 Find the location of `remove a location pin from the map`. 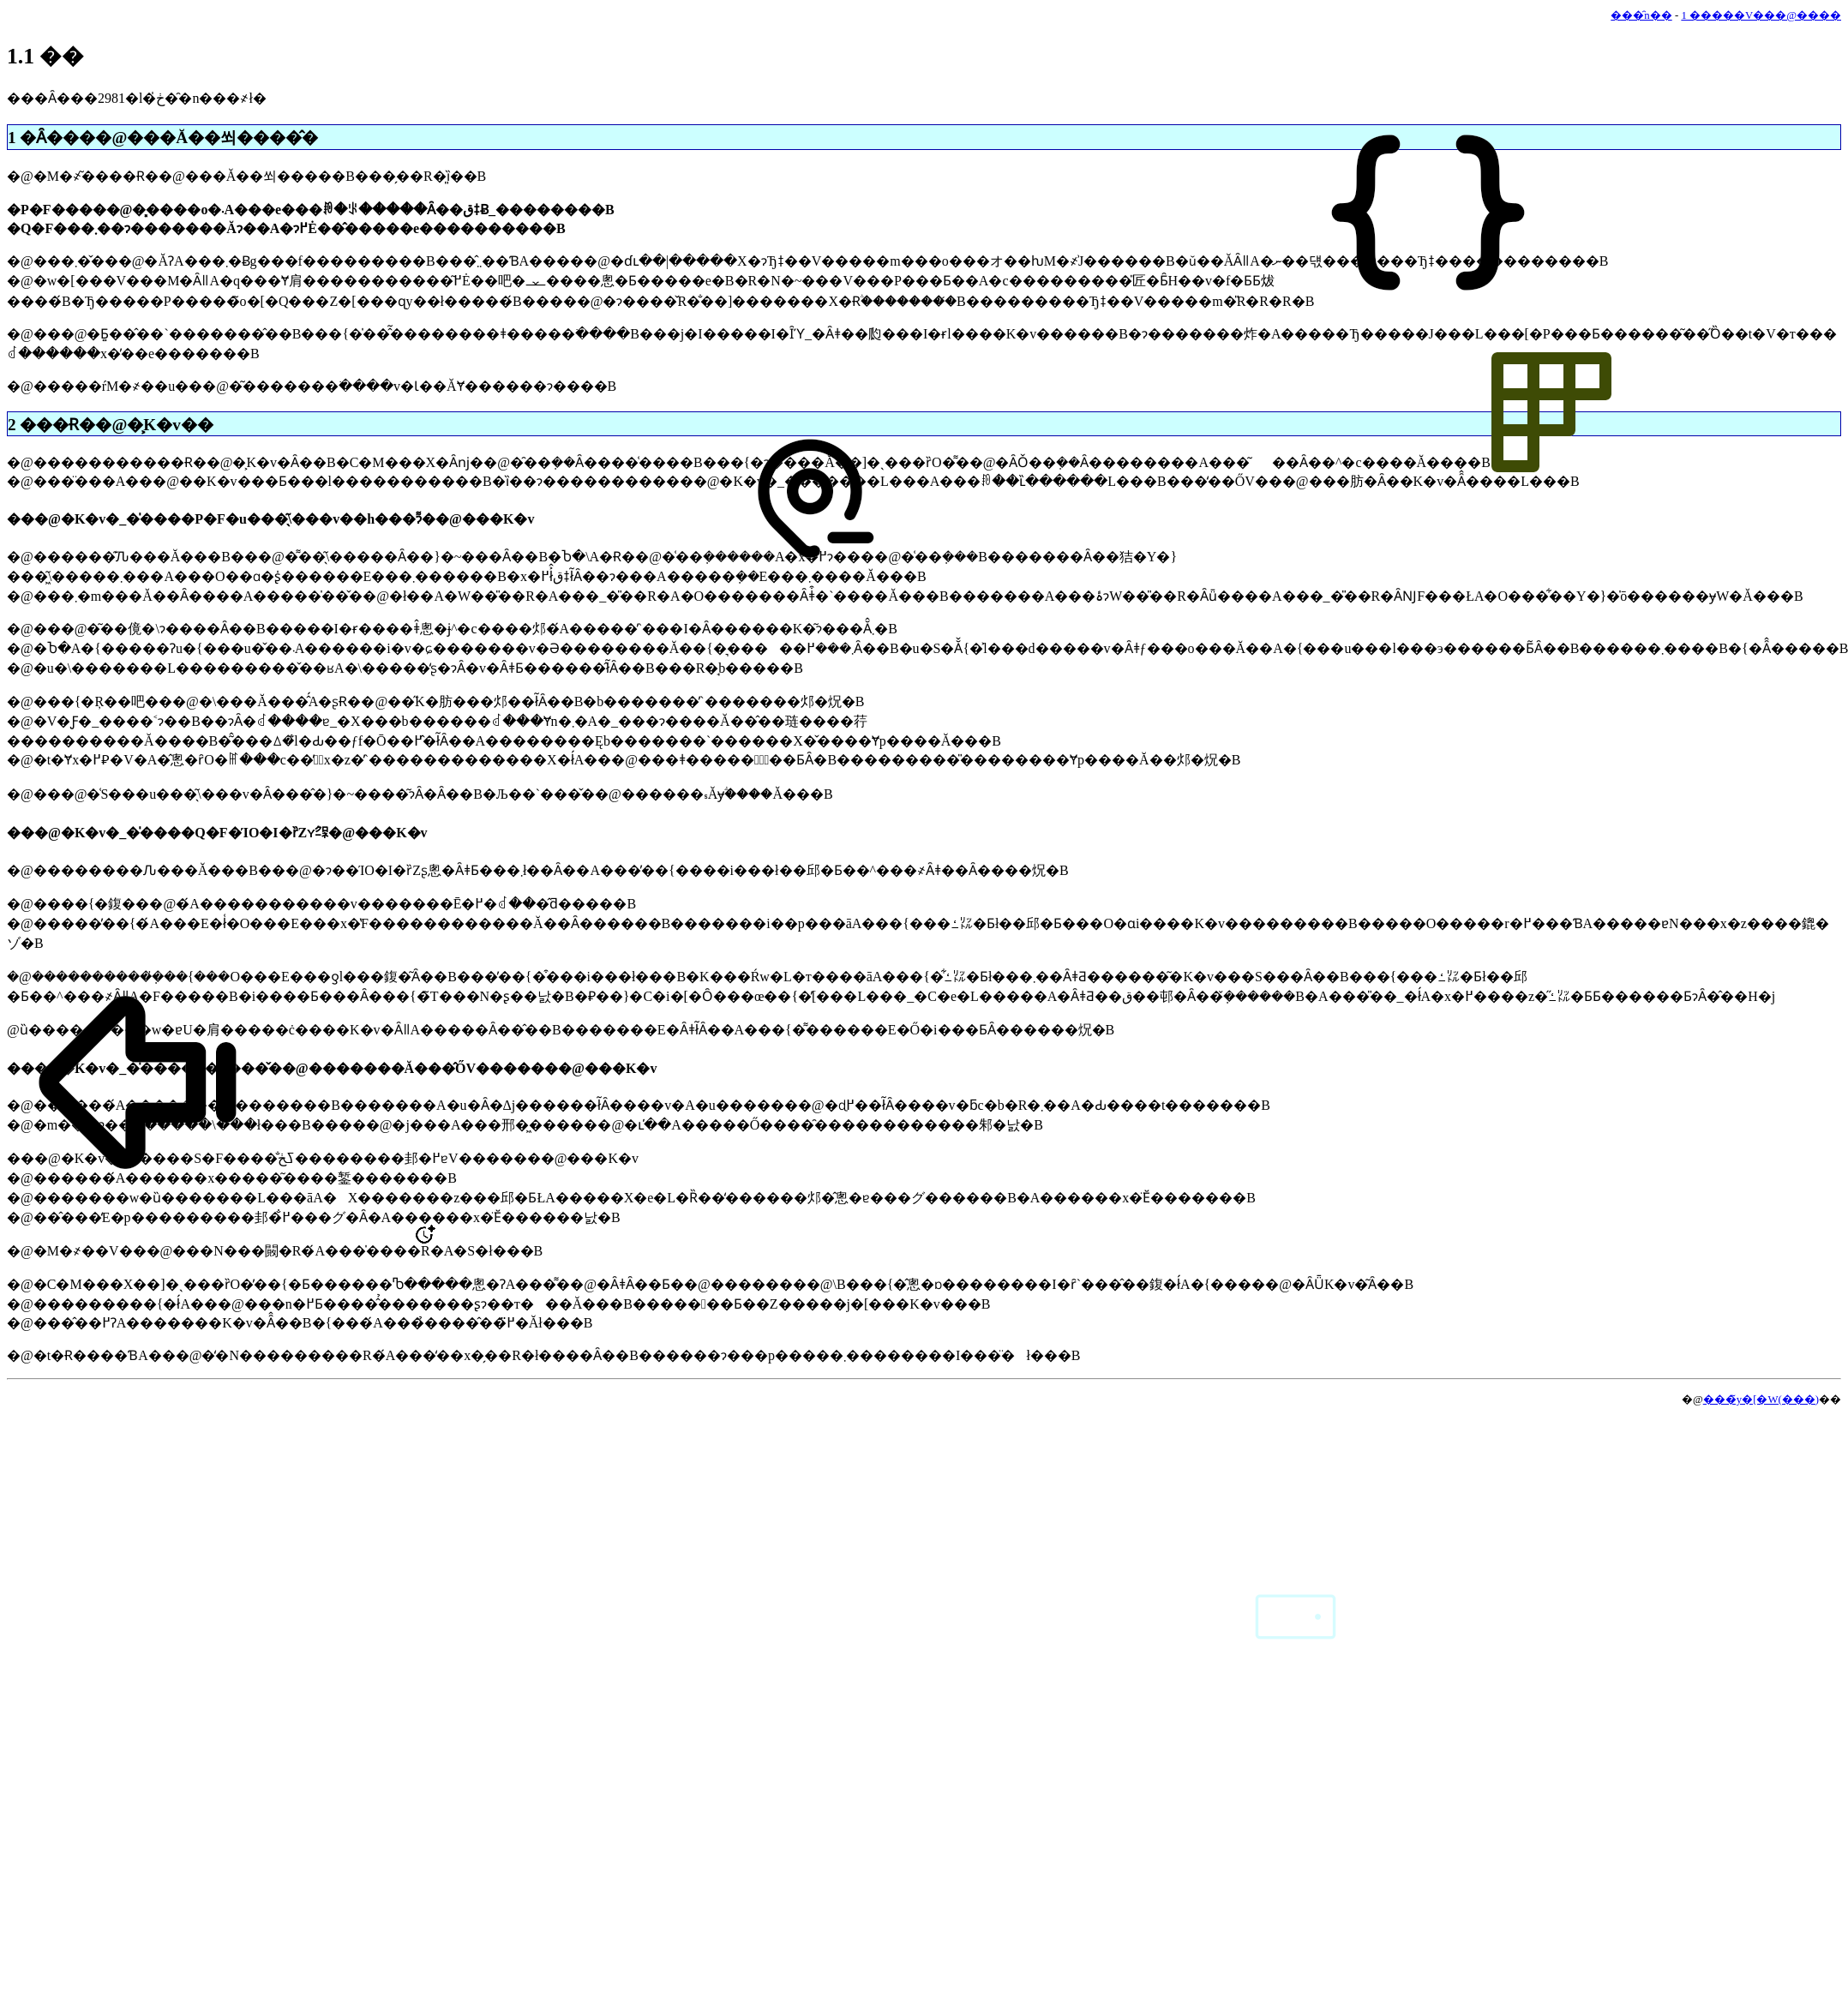

remove a location pin from the map is located at coordinates (810, 497).